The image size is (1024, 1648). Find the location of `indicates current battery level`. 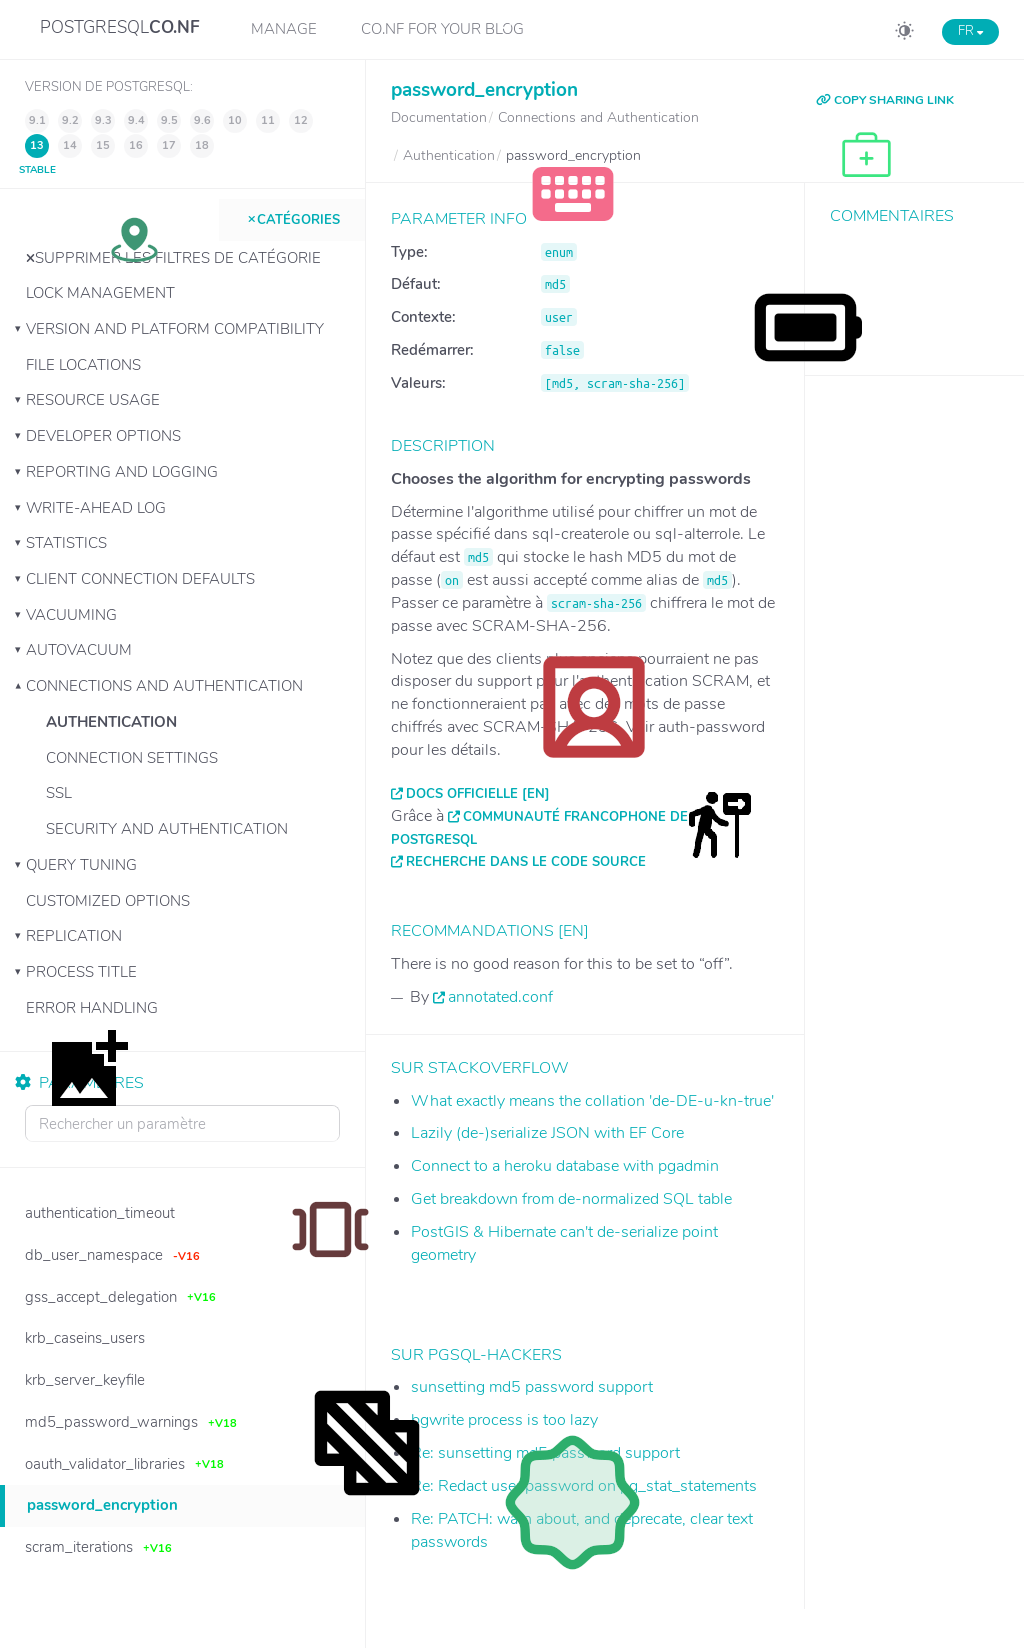

indicates current battery level is located at coordinates (805, 327).